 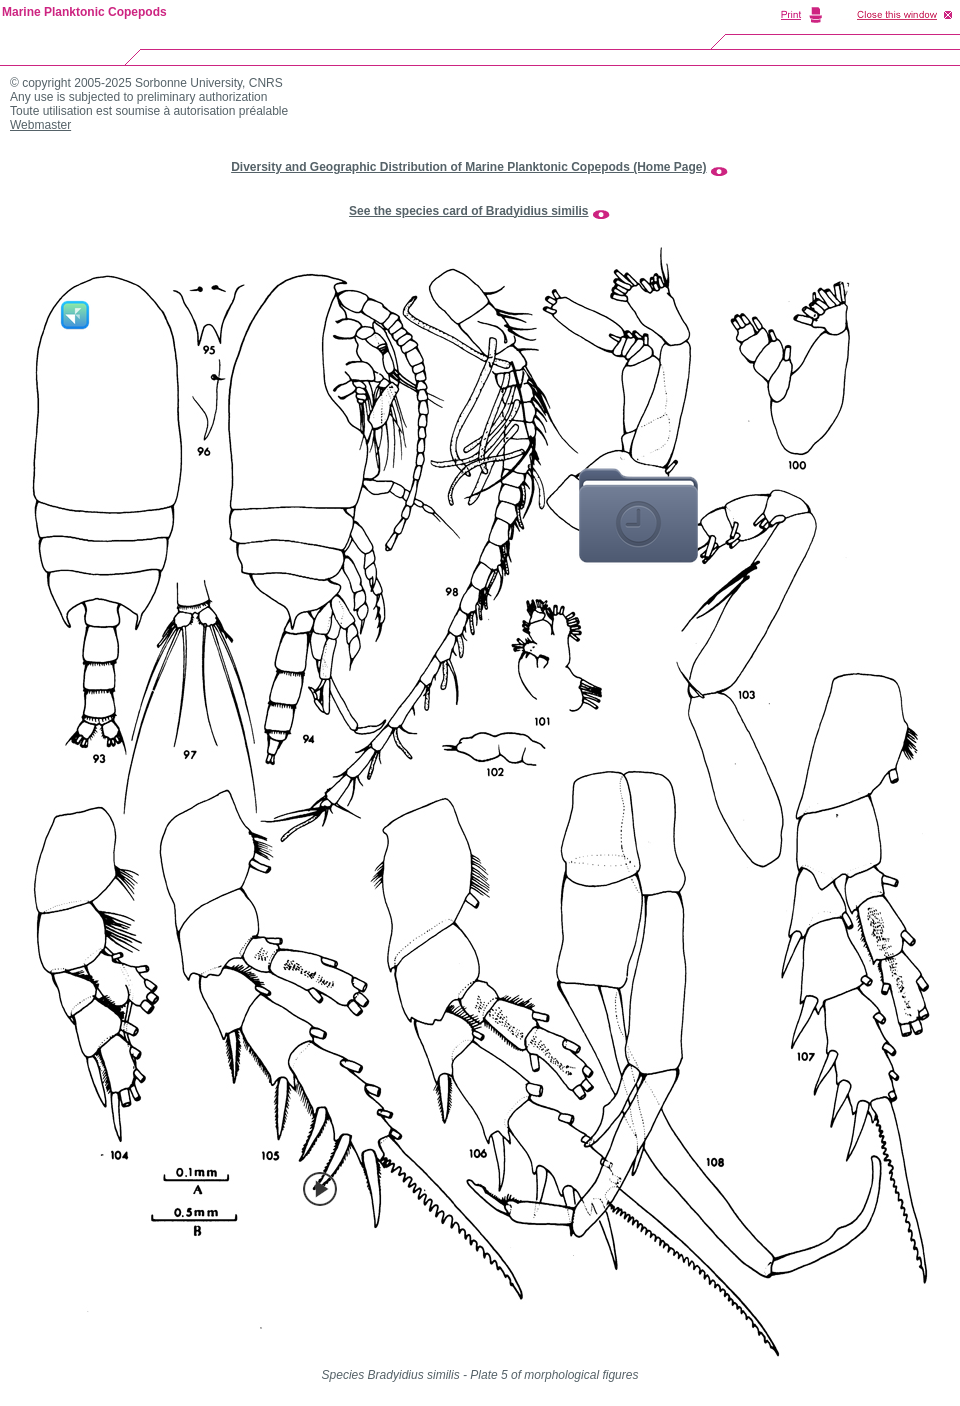 What do you see at coordinates (320, 1189) in the screenshot?
I see `start or resume a process` at bounding box center [320, 1189].